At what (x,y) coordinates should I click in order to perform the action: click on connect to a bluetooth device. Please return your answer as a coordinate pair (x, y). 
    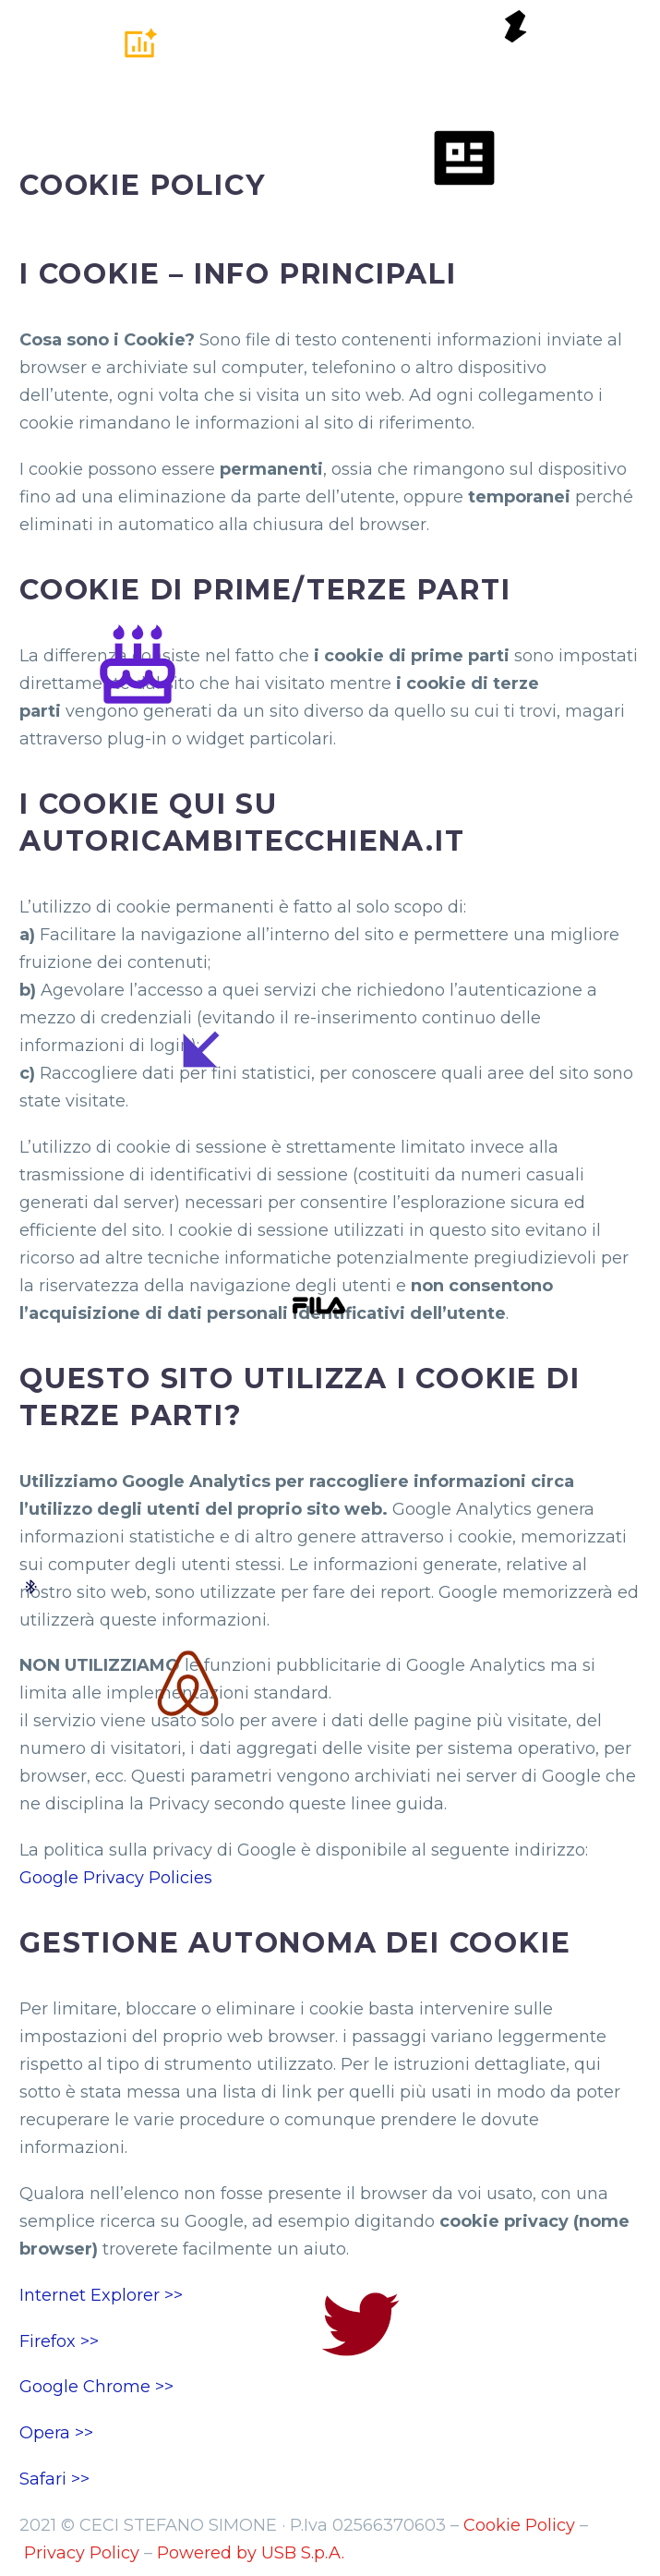
    Looking at the image, I should click on (30, 1587).